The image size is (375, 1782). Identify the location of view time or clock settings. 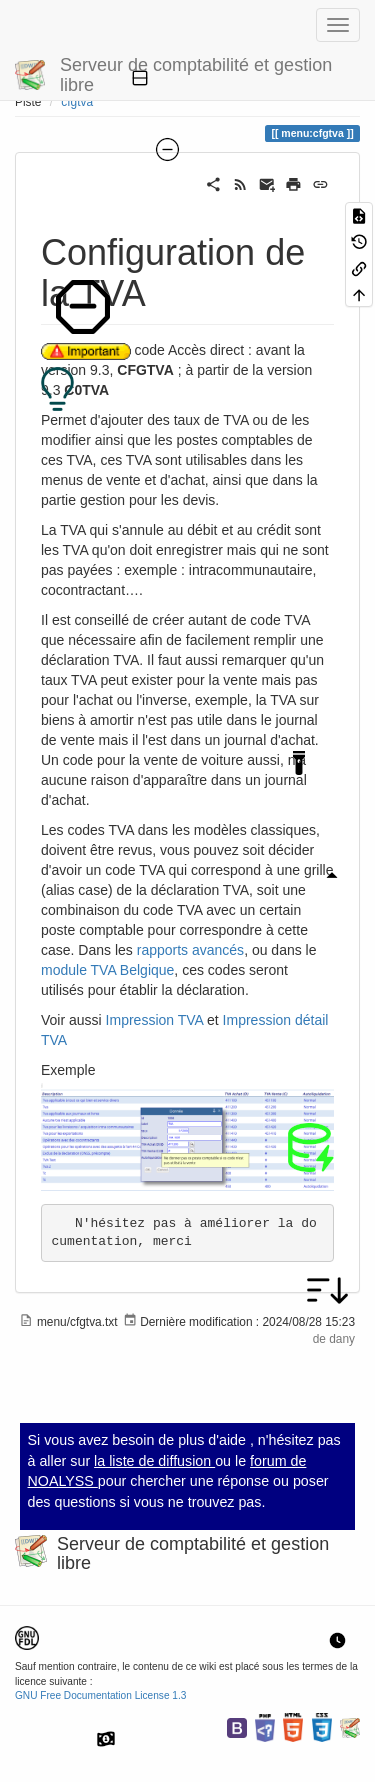
(337, 1640).